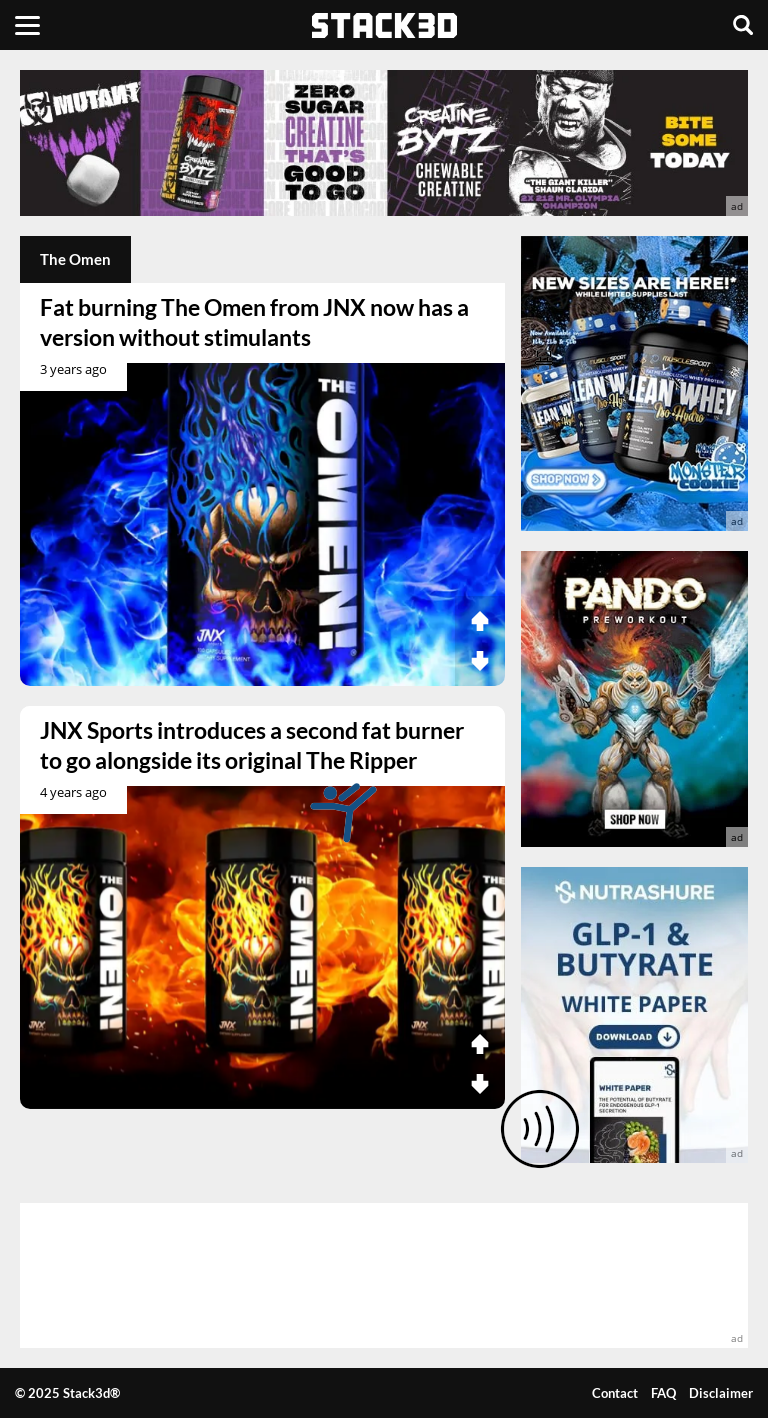 The image size is (768, 1418). Describe the element at coordinates (540, 1129) in the screenshot. I see `tap to pay with contactless payment` at that location.